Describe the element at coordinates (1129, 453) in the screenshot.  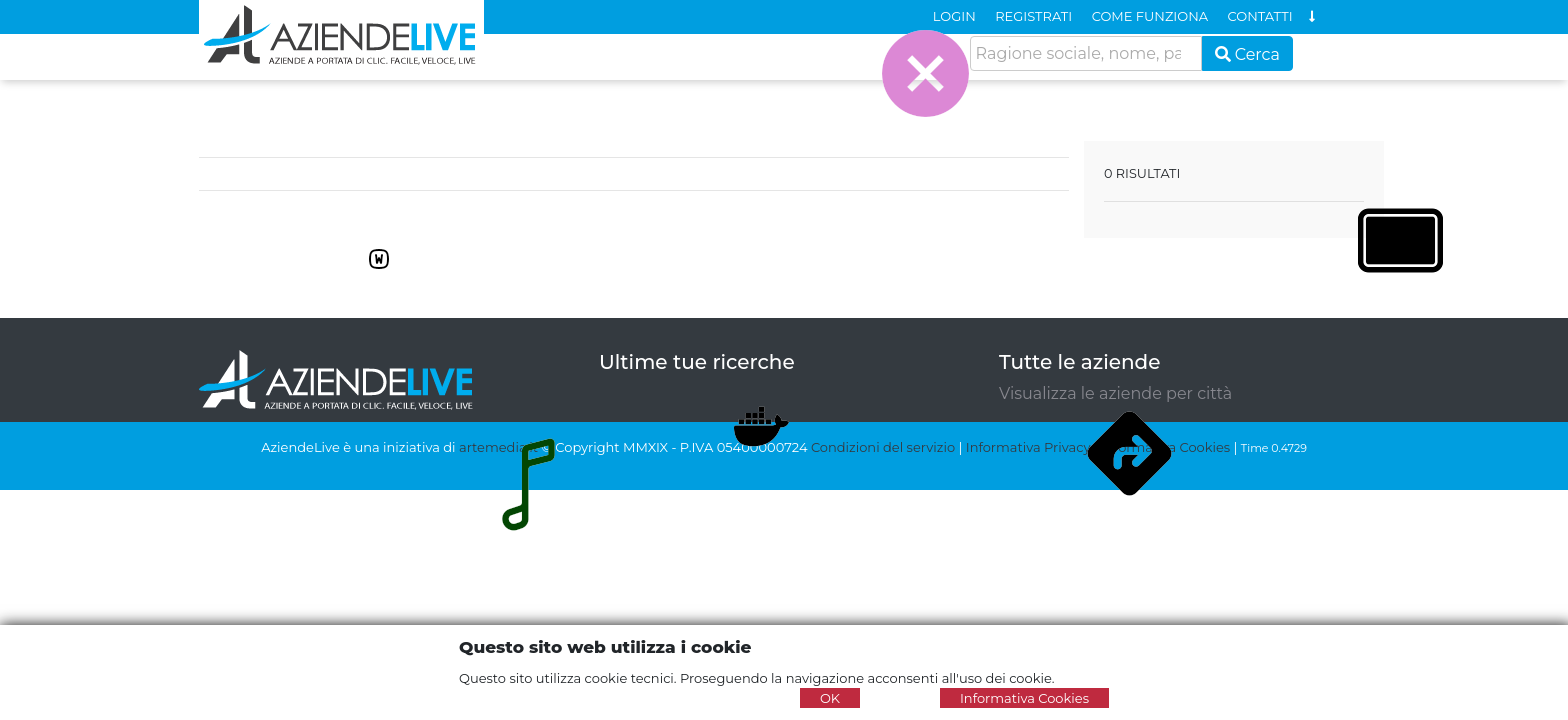
I see `turn right navigation instruction` at that location.